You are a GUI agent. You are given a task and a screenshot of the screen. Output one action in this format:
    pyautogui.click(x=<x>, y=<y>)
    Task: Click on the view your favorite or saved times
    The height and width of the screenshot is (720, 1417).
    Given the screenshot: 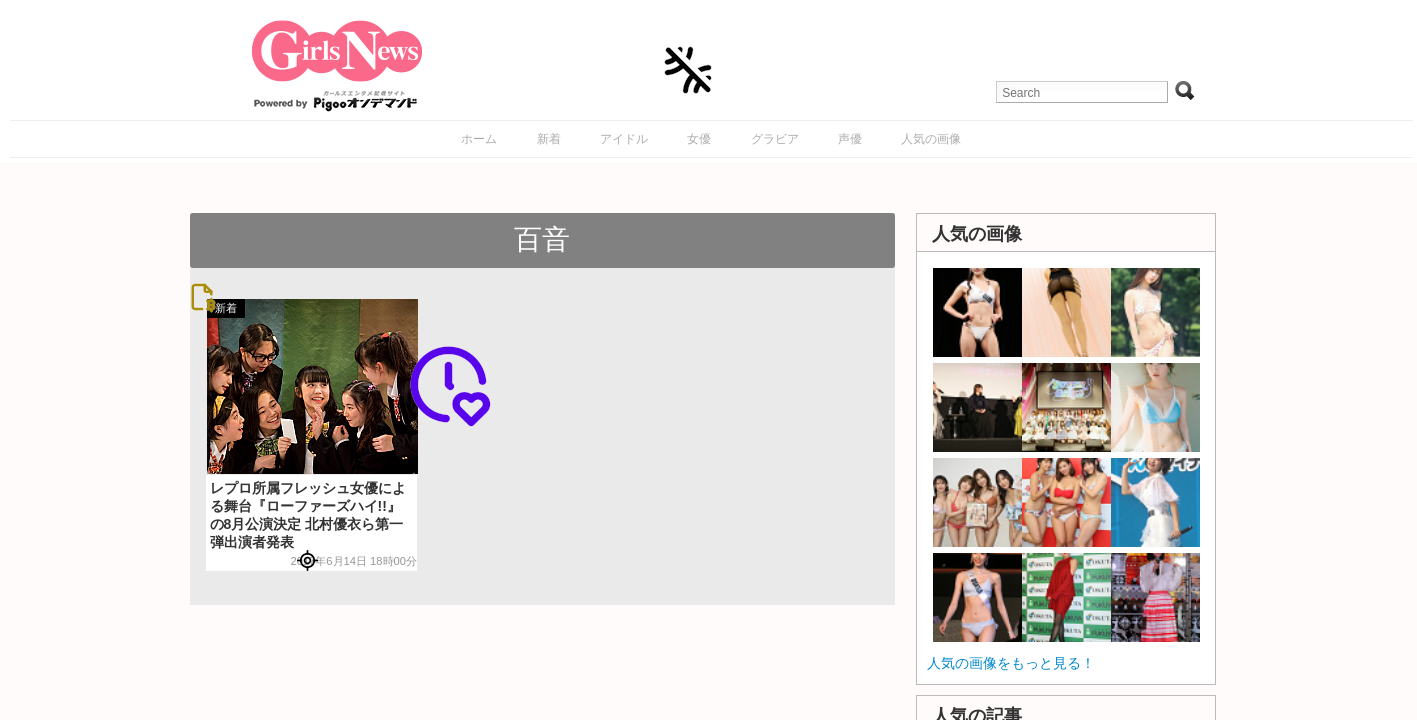 What is the action you would take?
    pyautogui.click(x=448, y=384)
    